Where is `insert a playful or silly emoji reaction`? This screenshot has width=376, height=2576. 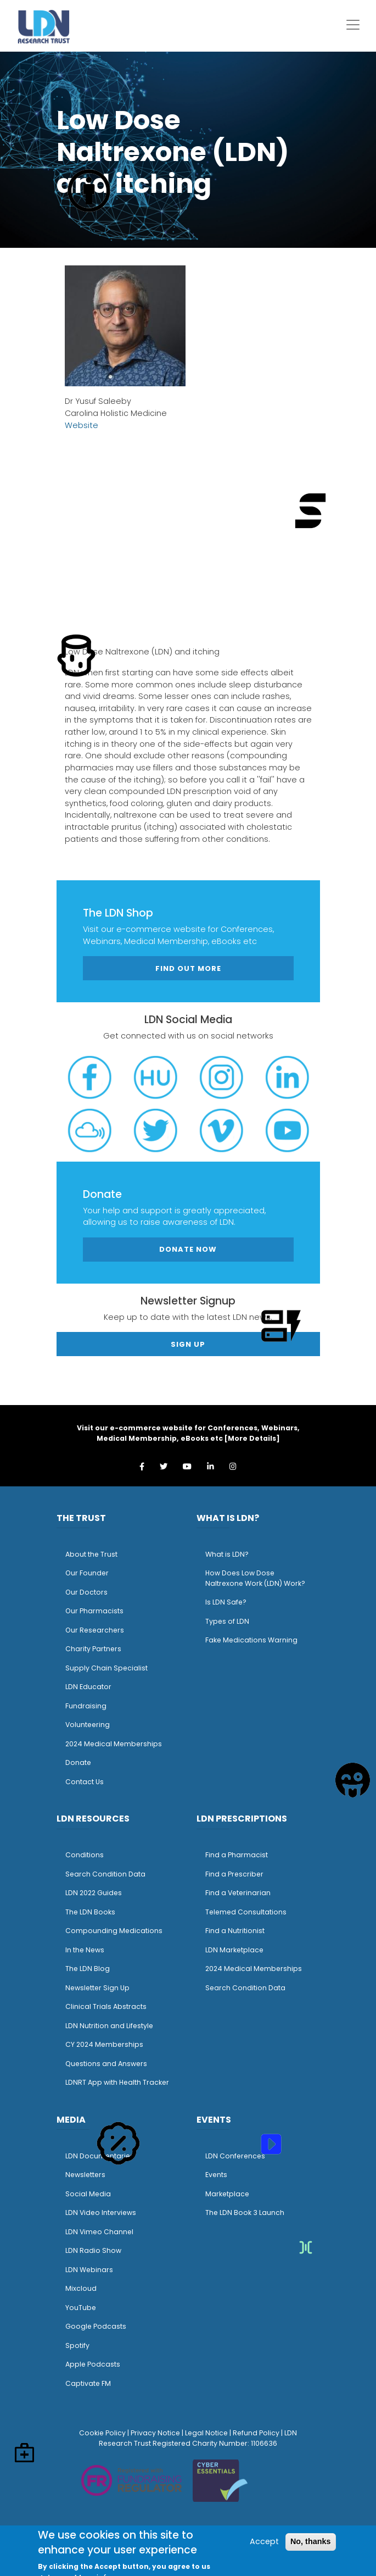
insert a playful or silly emoji reaction is located at coordinates (352, 1780).